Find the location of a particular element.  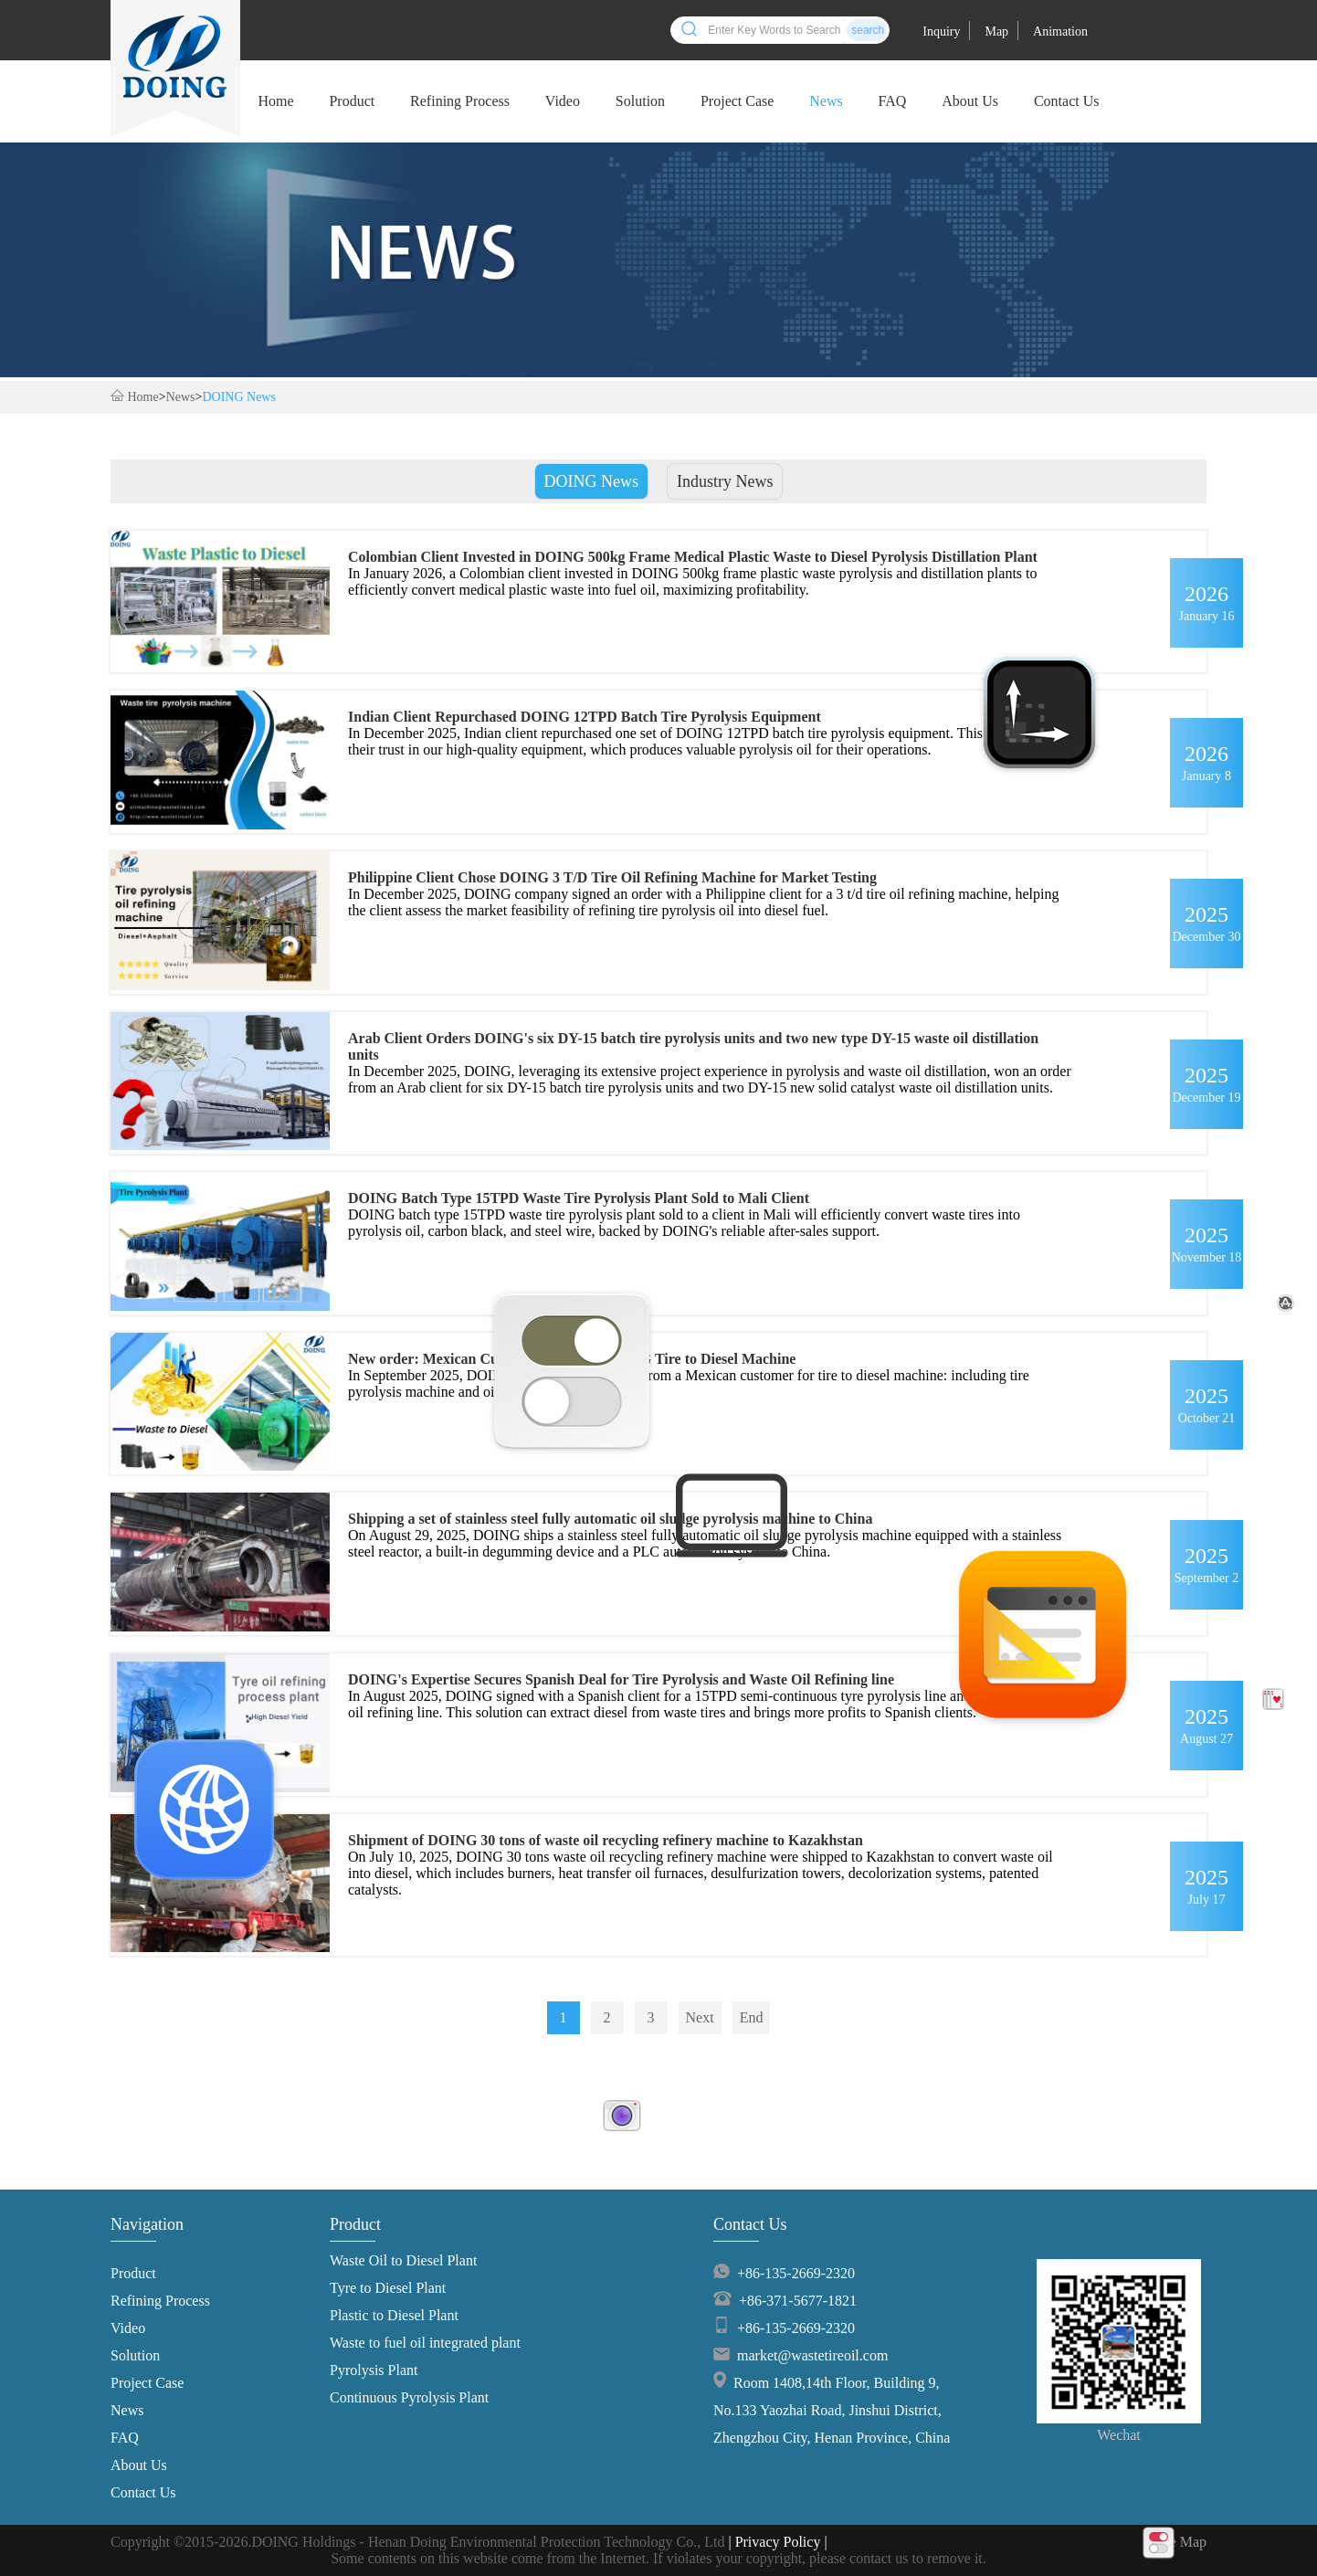

open display preferences is located at coordinates (1039, 713).